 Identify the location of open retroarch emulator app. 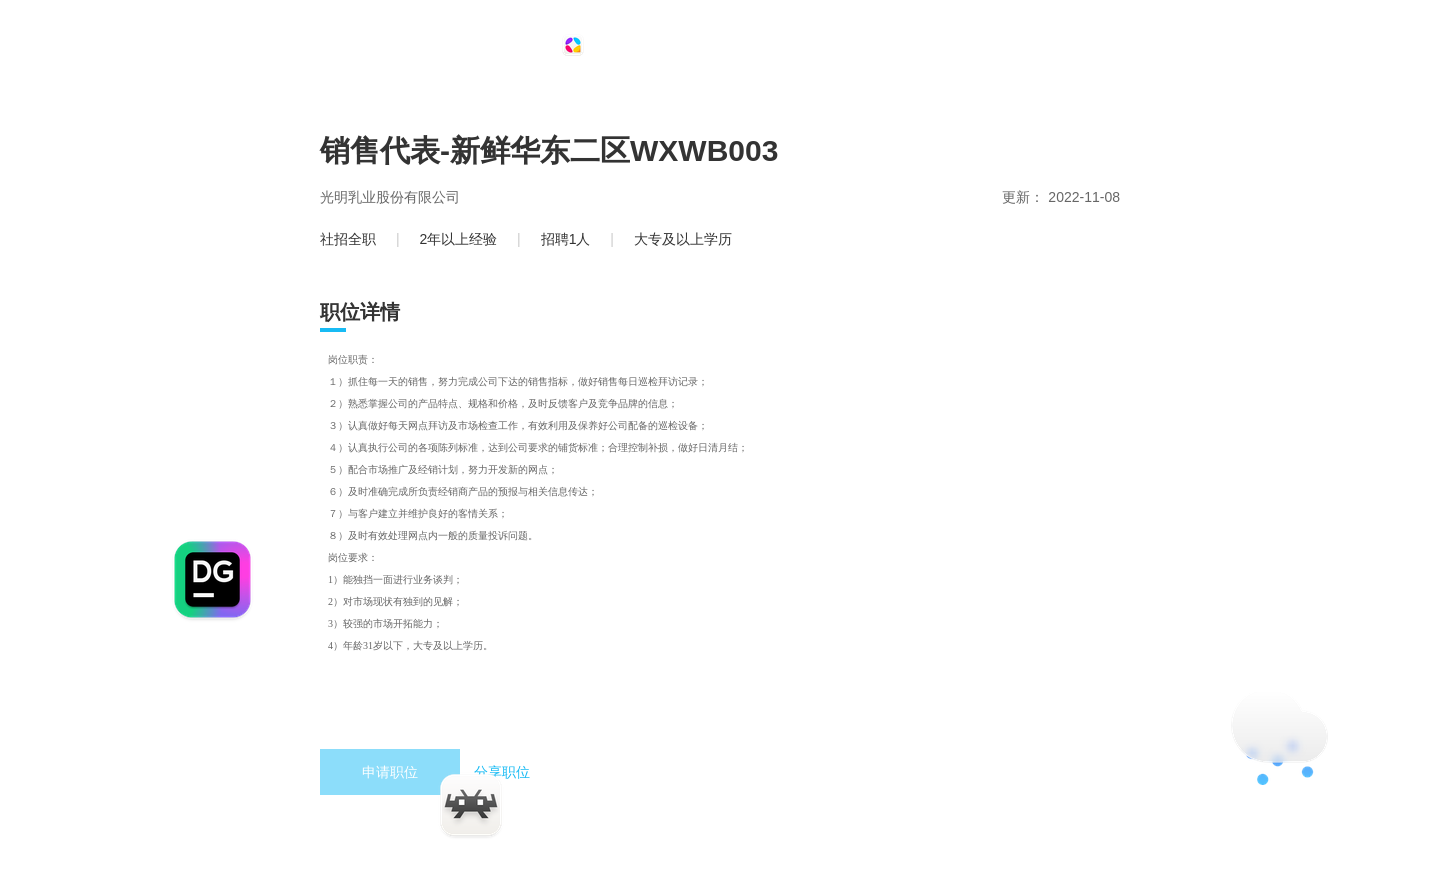
(471, 805).